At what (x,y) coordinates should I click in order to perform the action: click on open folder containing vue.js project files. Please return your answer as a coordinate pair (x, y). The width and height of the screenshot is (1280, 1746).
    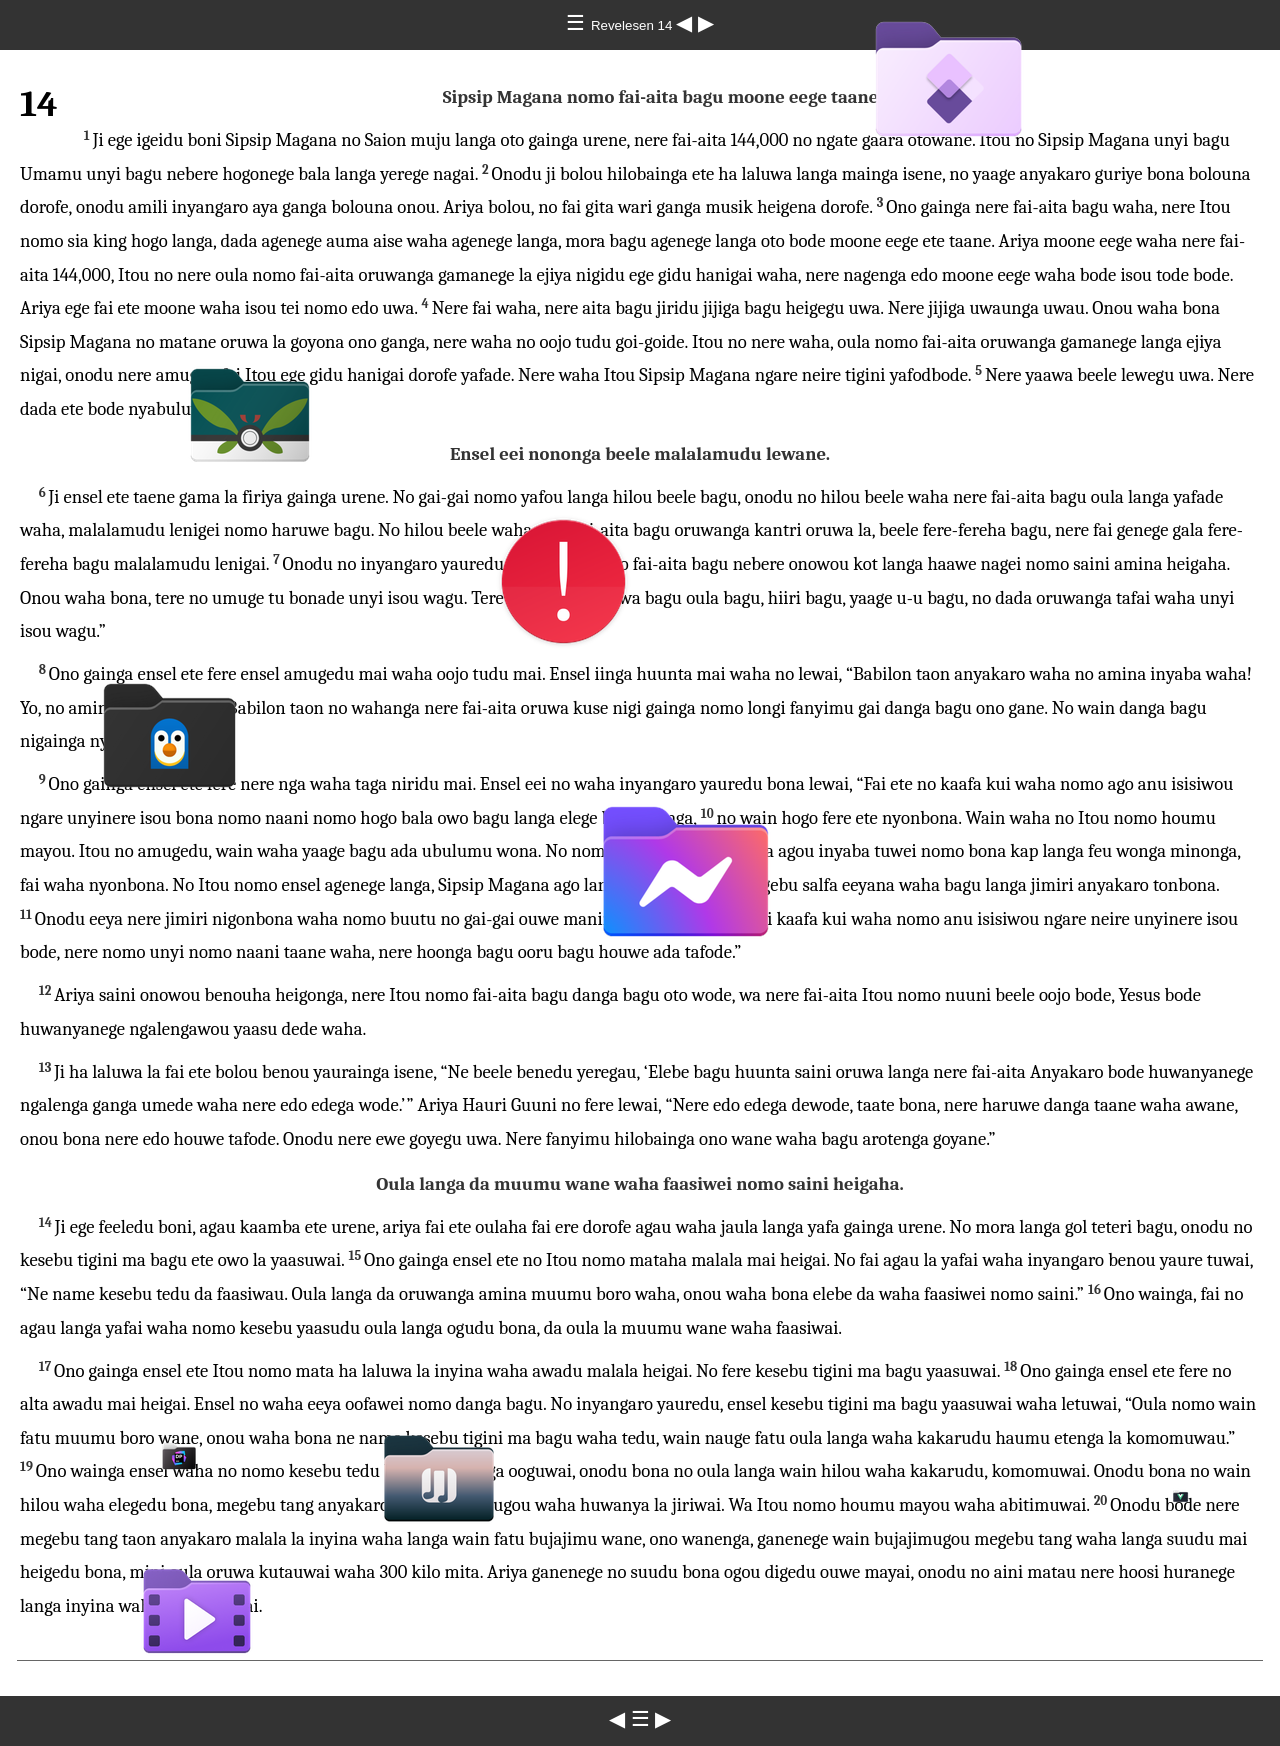
    Looking at the image, I should click on (1180, 1496).